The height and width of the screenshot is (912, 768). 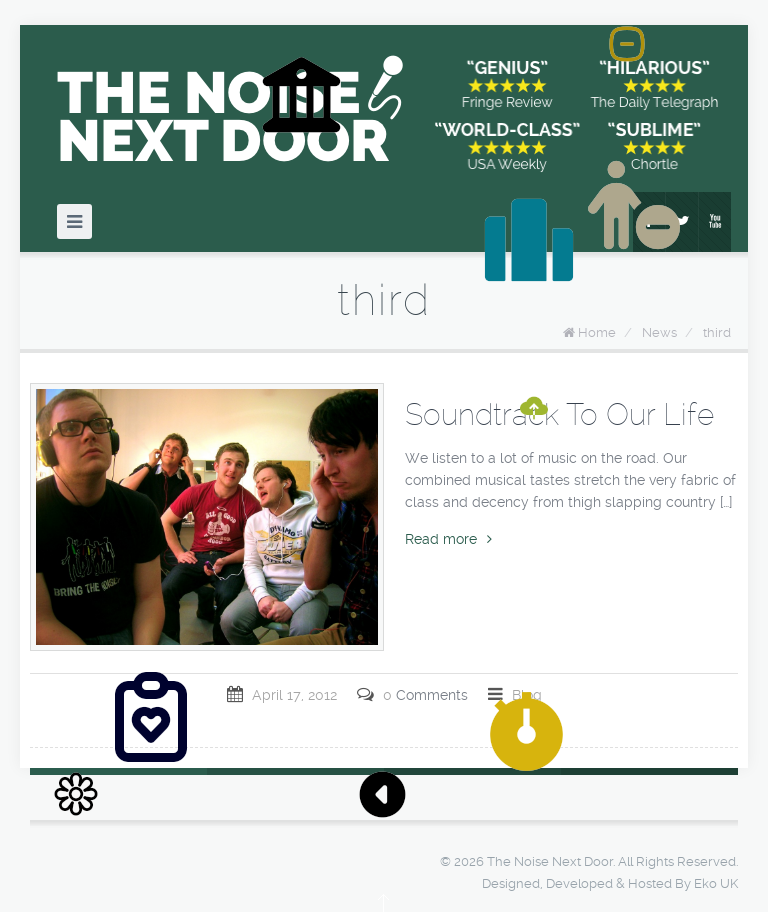 I want to click on view leaderboard or rankings, so click(x=529, y=240).